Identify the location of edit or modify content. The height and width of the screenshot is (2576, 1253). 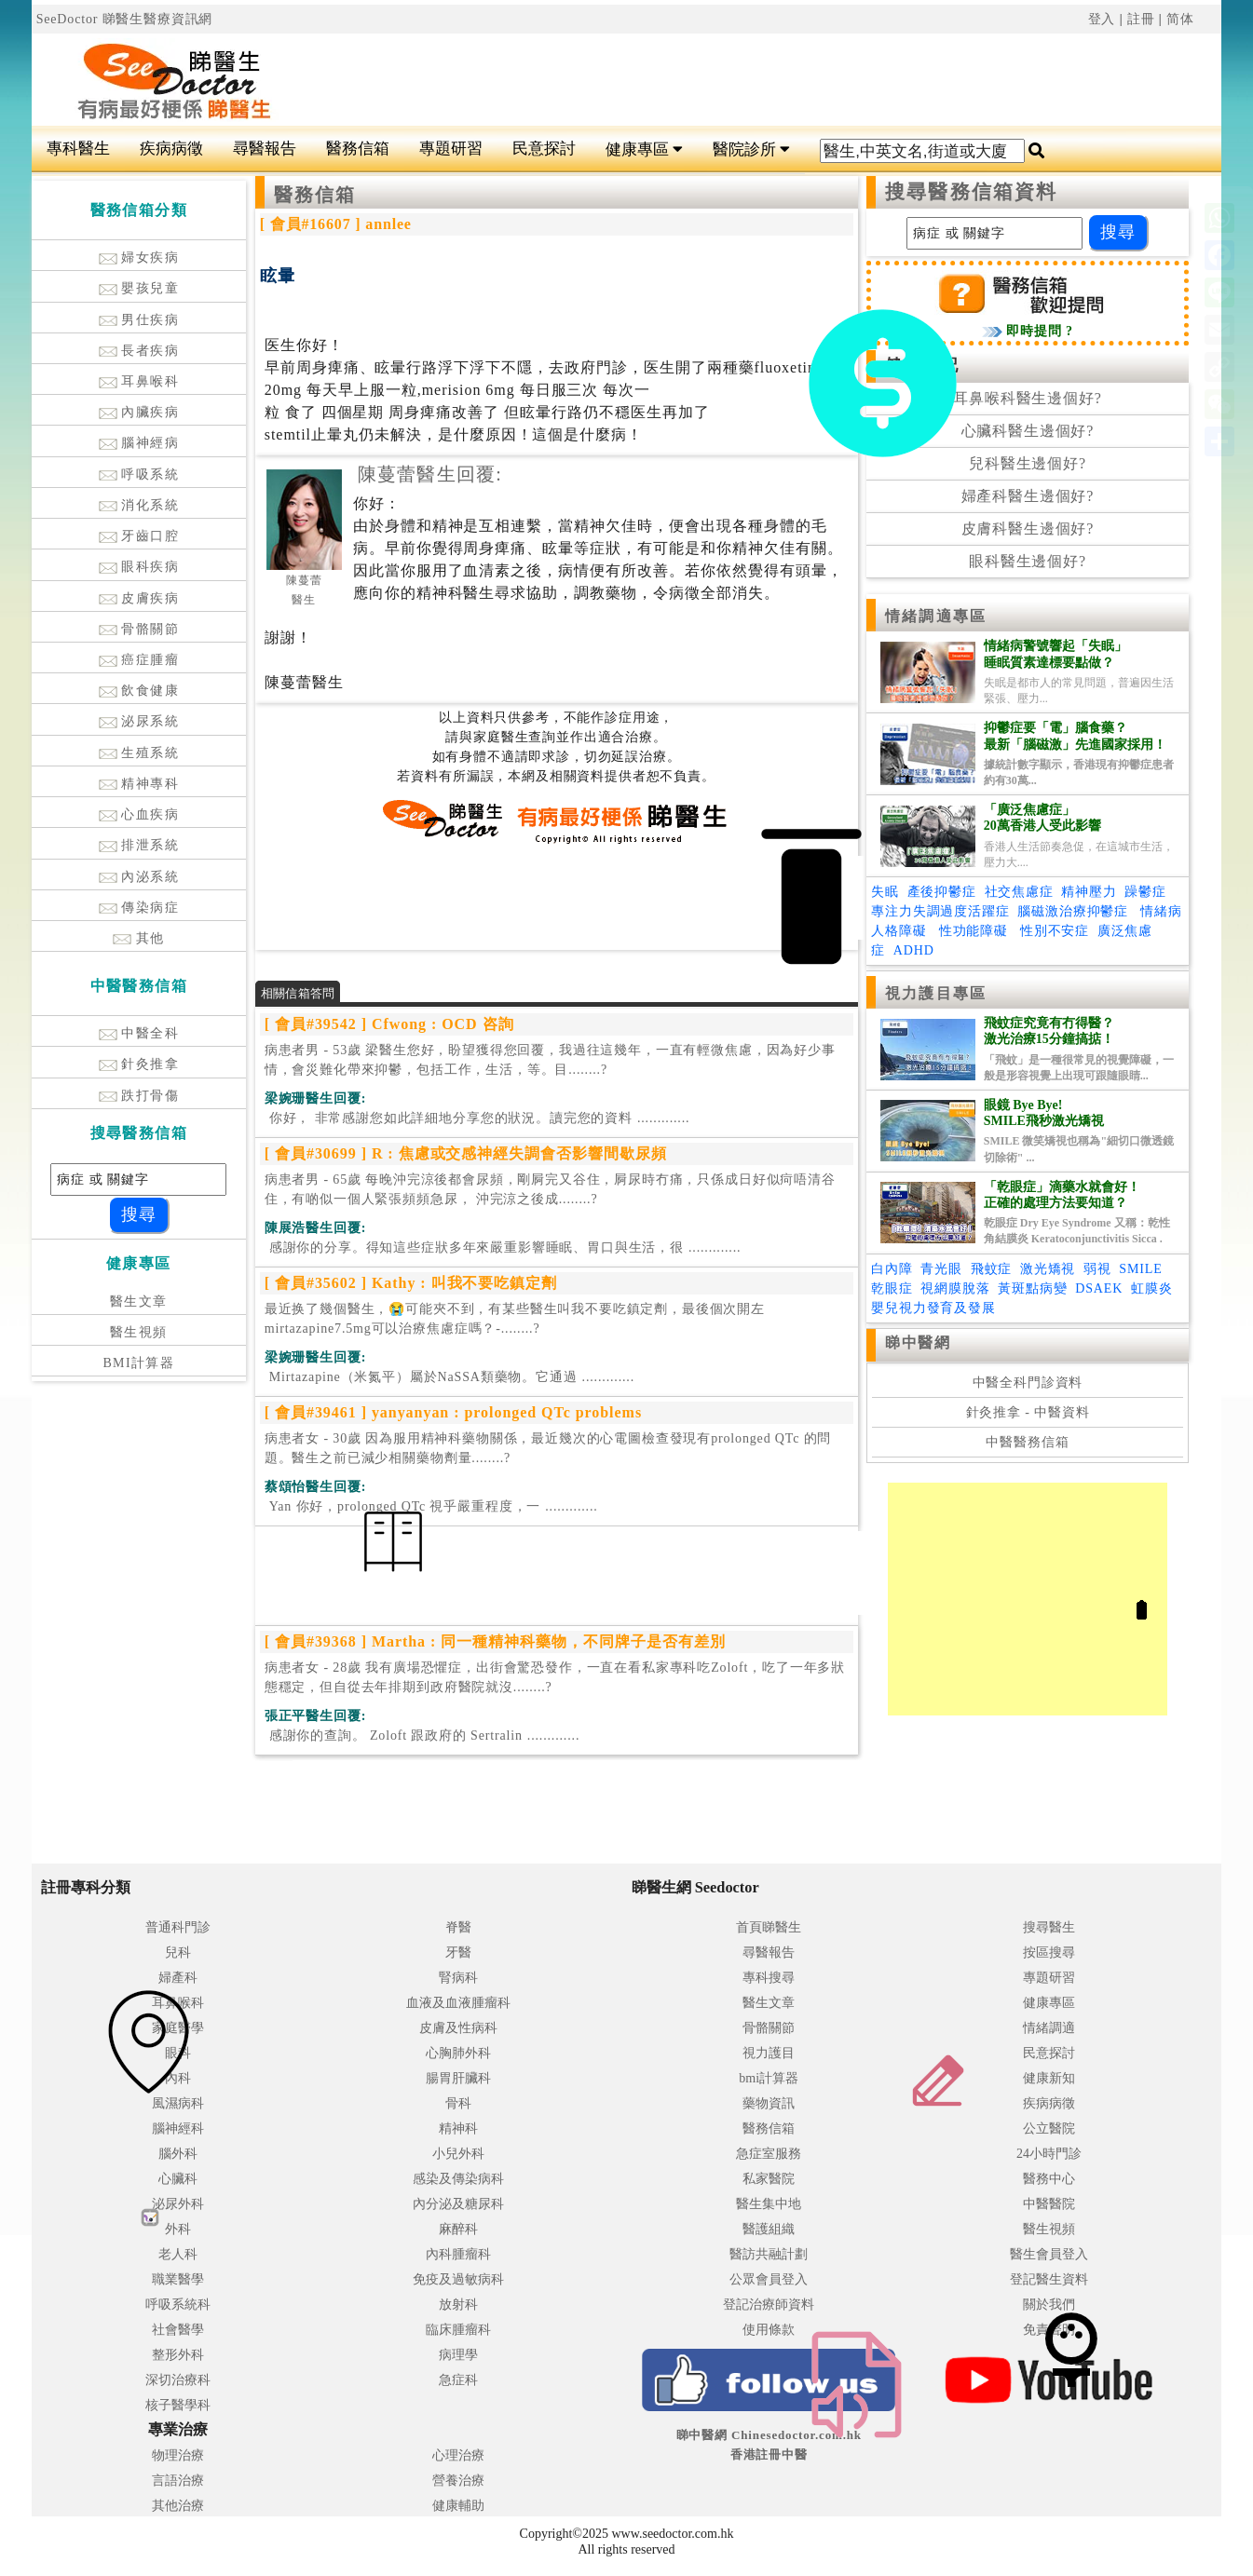
(937, 2081).